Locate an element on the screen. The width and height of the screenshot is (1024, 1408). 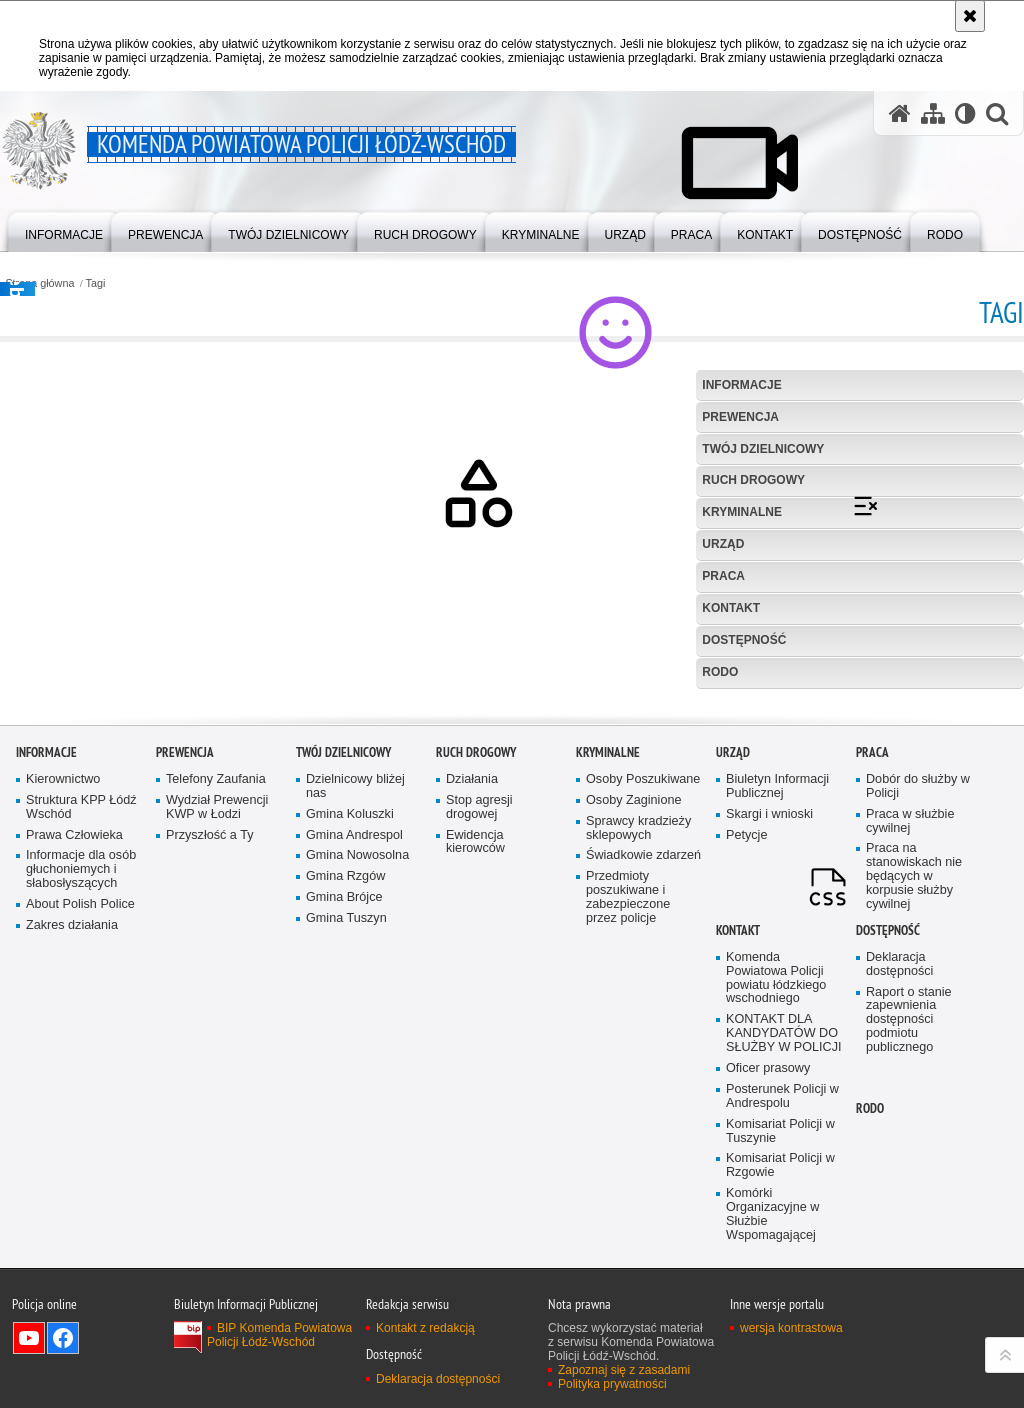
view or open a CSS stylesheet file is located at coordinates (828, 888).